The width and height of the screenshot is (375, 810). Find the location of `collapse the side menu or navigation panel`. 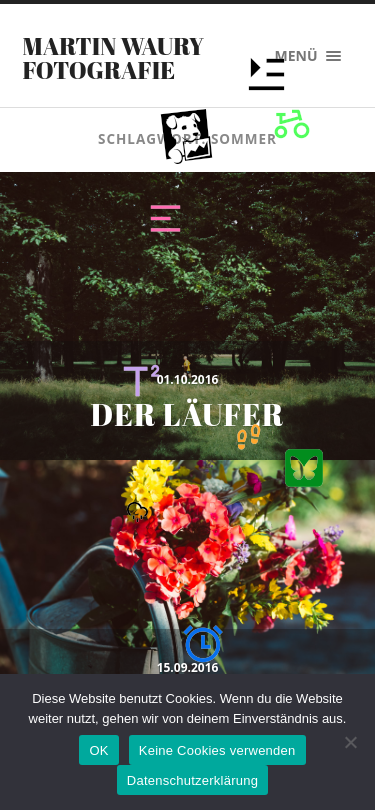

collapse the side menu or navigation panel is located at coordinates (266, 74).